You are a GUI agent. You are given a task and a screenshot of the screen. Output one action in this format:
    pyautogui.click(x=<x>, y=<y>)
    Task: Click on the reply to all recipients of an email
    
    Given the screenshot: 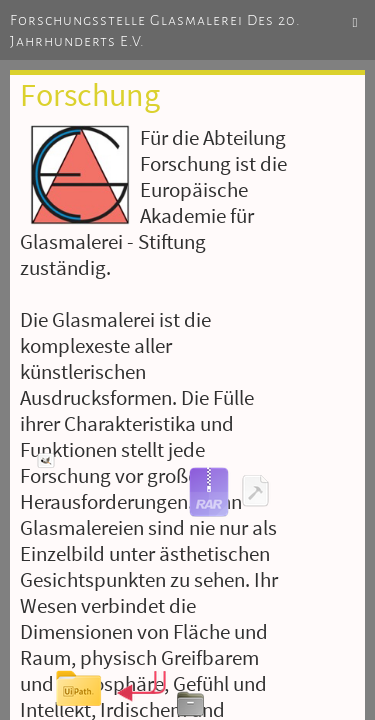 What is the action you would take?
    pyautogui.click(x=140, y=682)
    